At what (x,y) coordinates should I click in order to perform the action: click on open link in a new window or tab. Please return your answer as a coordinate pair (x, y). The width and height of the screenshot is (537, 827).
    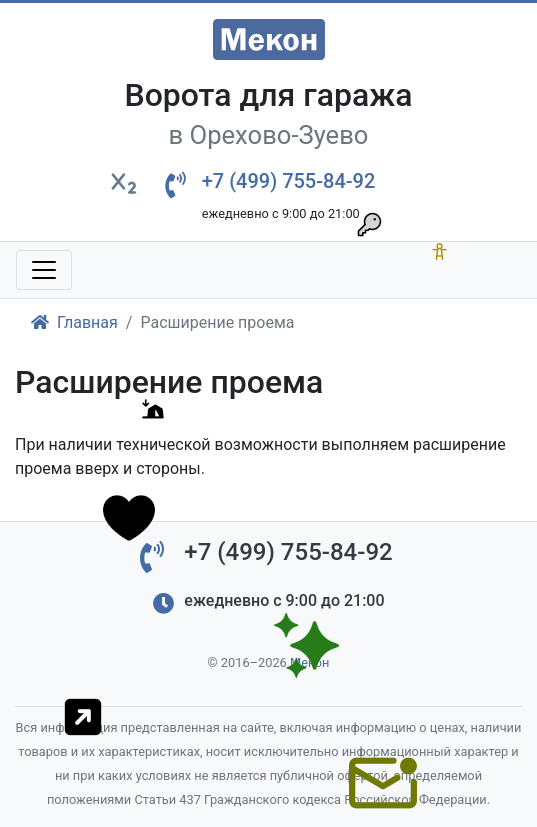
    Looking at the image, I should click on (83, 717).